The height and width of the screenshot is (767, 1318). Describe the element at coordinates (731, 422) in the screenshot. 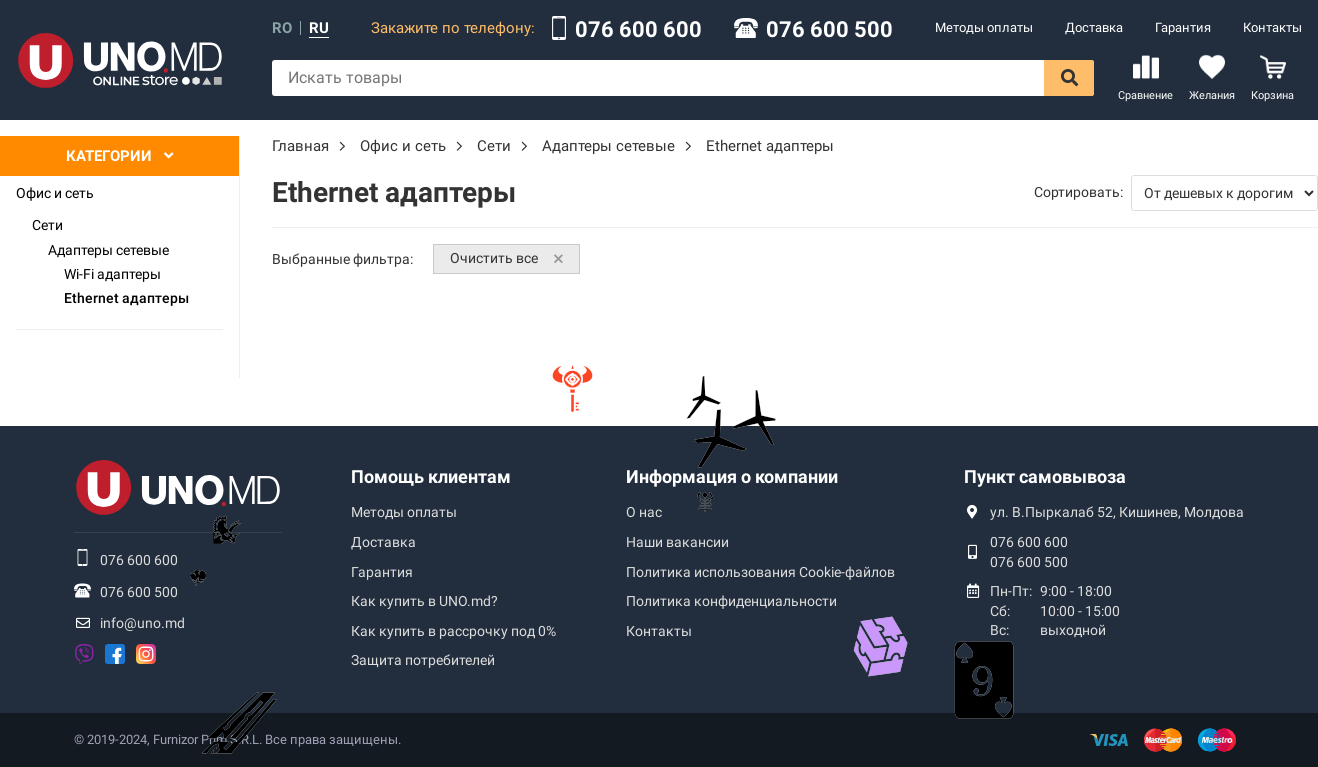

I see `deploy caltrops to slow enemies` at that location.